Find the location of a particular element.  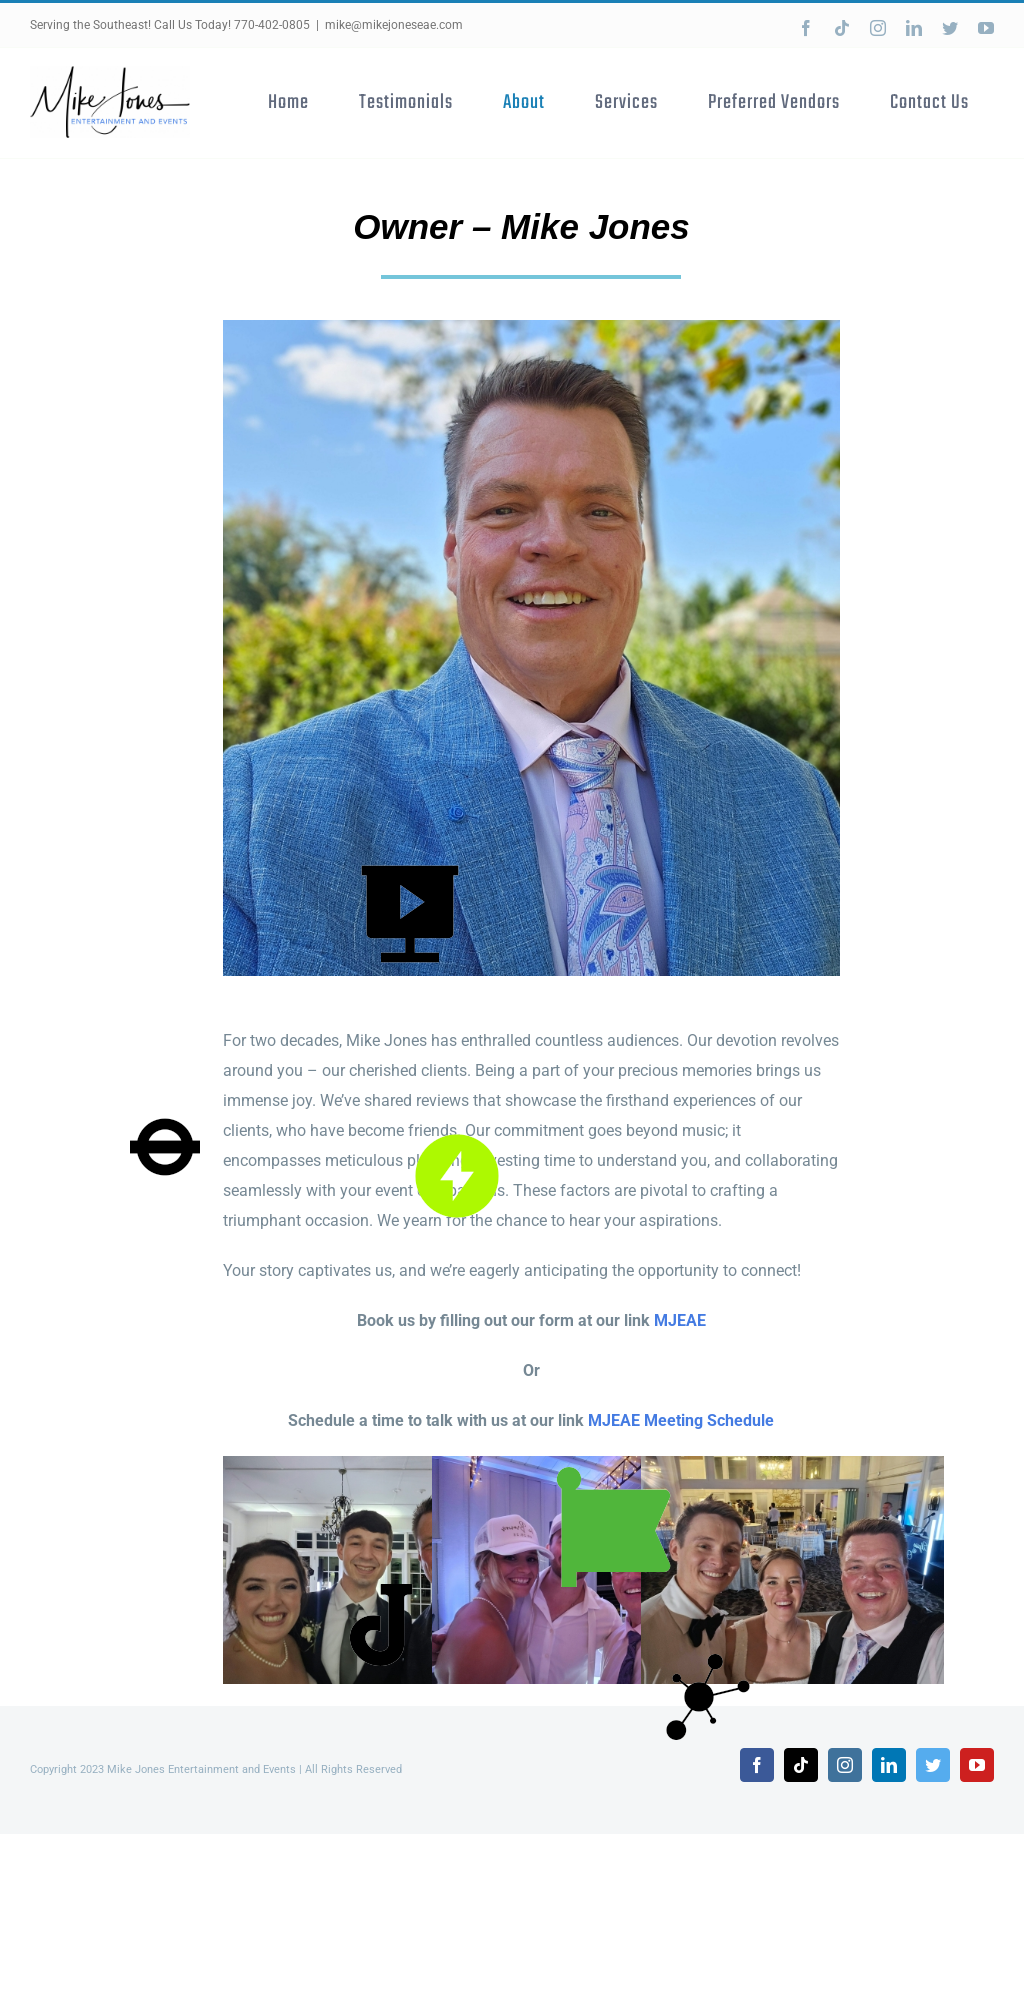

start a presentation slideshow is located at coordinates (410, 914).